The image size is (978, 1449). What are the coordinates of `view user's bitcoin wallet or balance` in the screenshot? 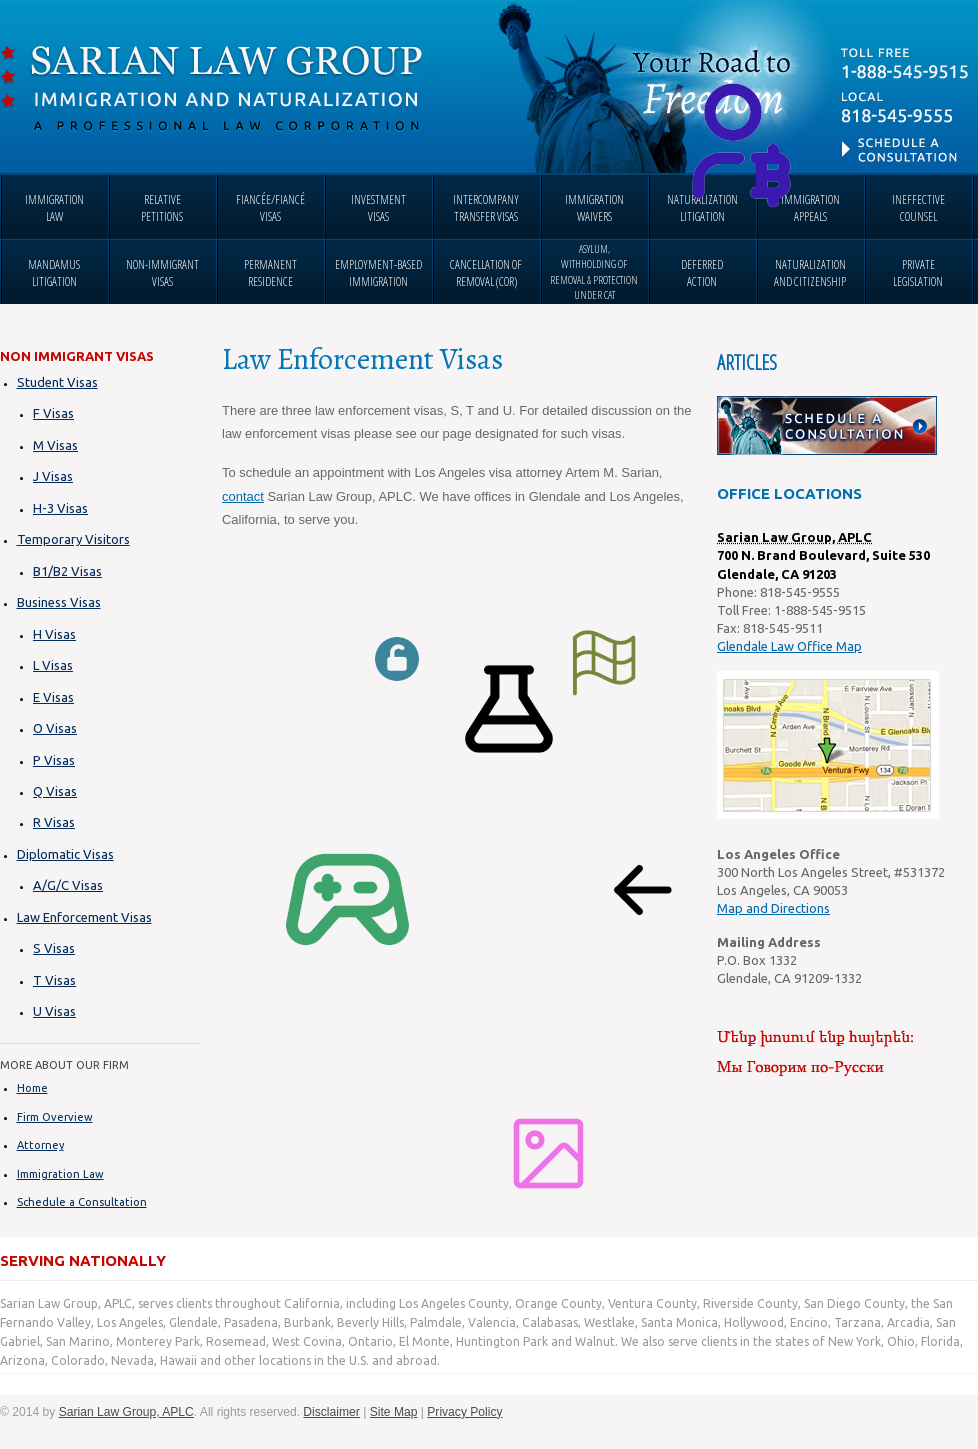 It's located at (733, 141).